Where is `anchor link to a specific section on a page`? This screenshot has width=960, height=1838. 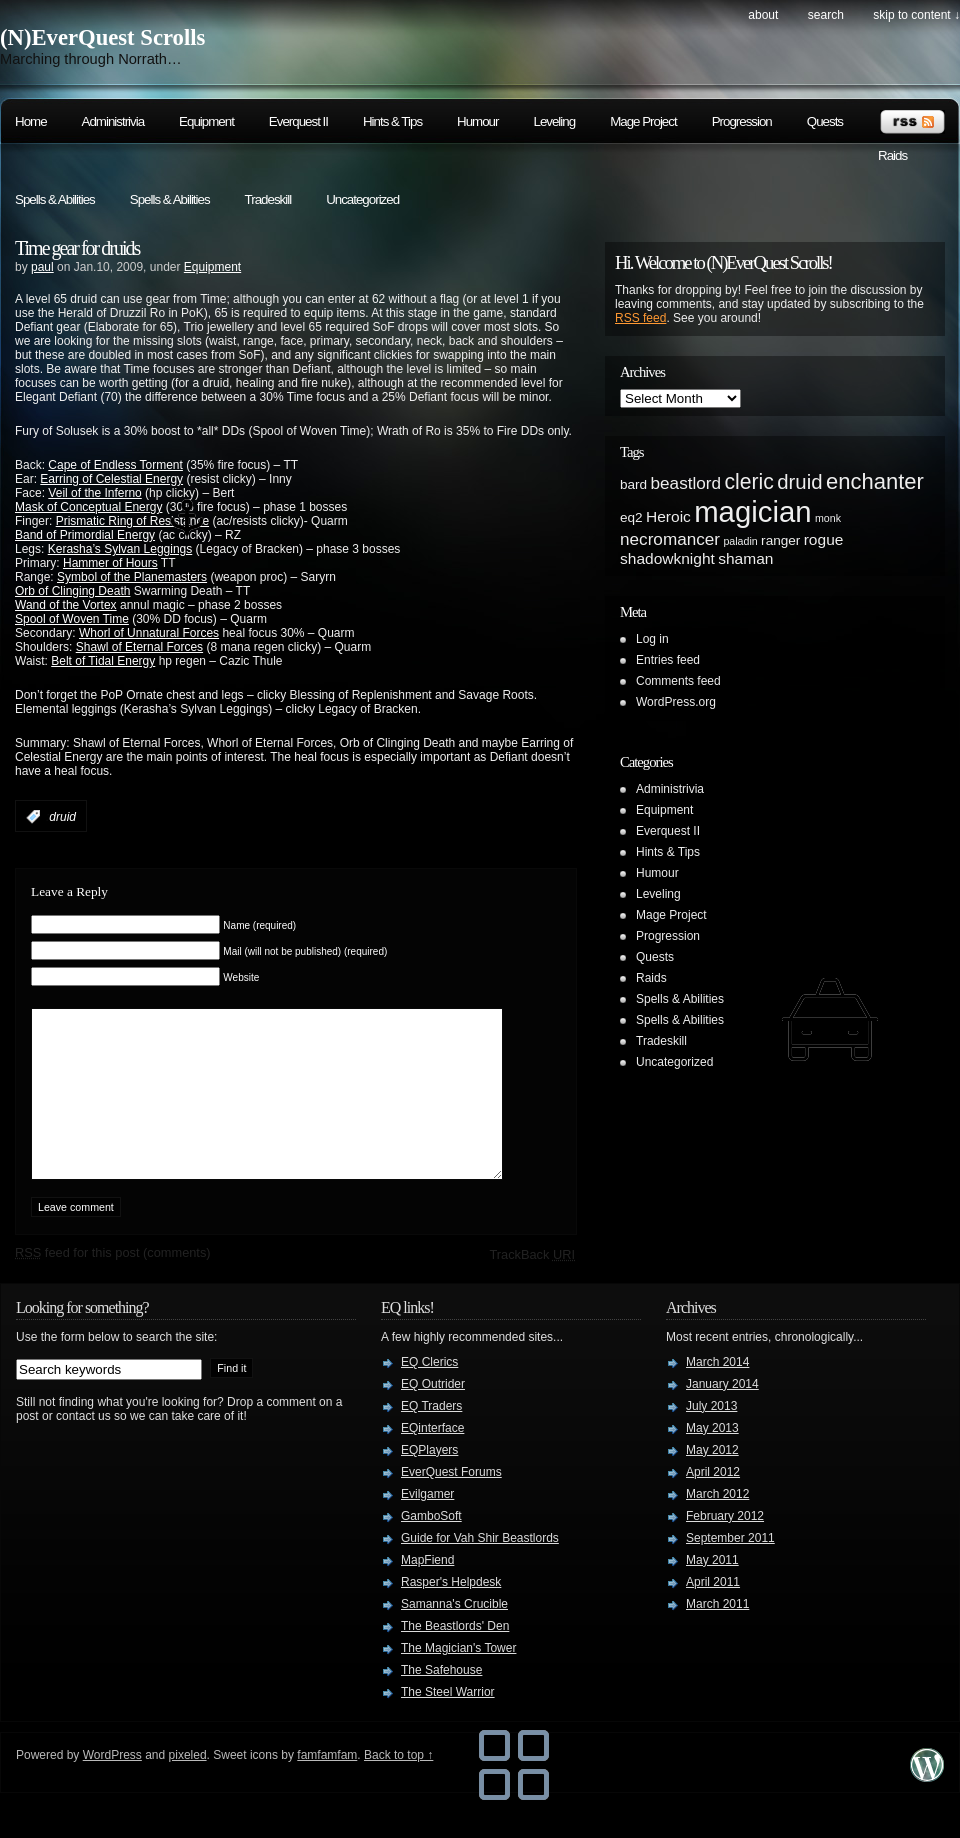
anchor link to a specific section on a page is located at coordinates (187, 517).